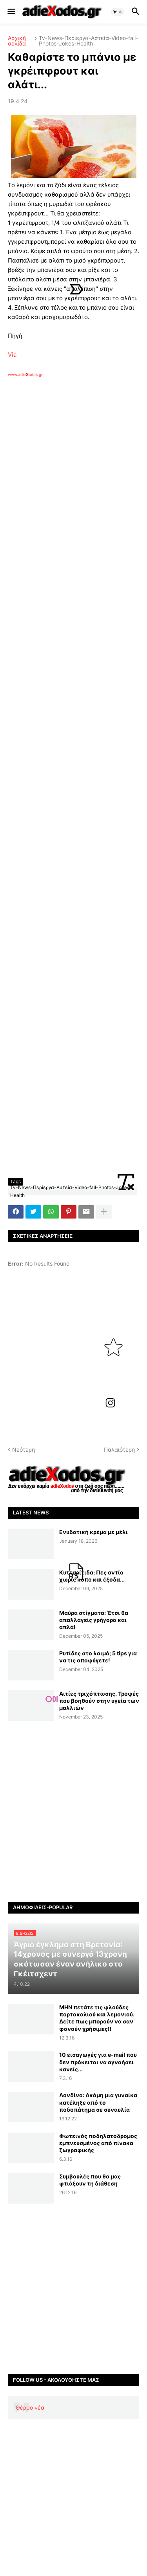 This screenshot has width=147, height=2576. What do you see at coordinates (51, 1699) in the screenshot?
I see `open the Medium app` at bounding box center [51, 1699].